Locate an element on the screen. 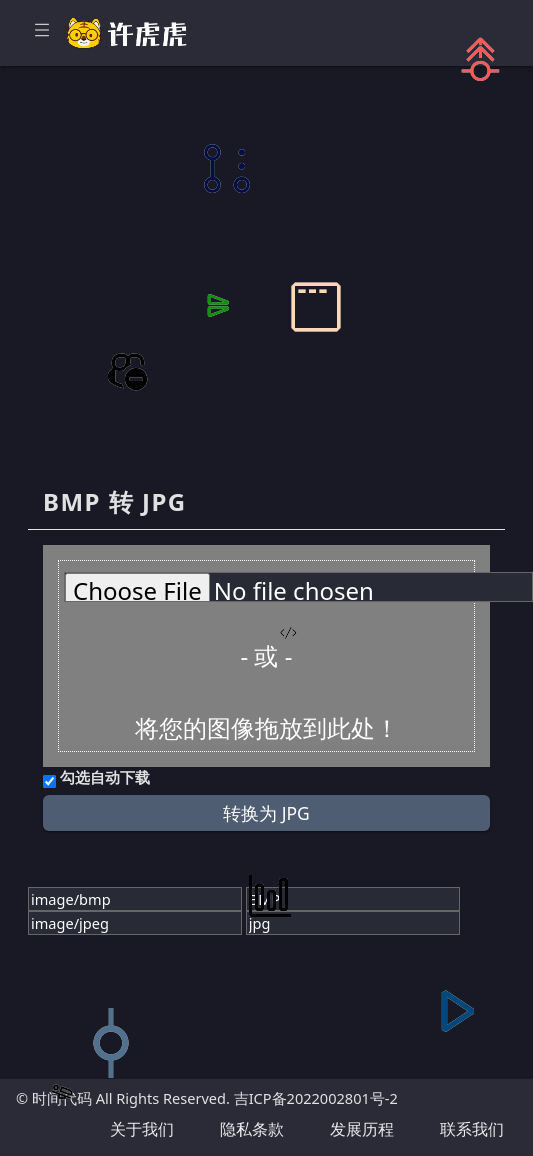  github copilot is blocked or disabled is located at coordinates (128, 371).